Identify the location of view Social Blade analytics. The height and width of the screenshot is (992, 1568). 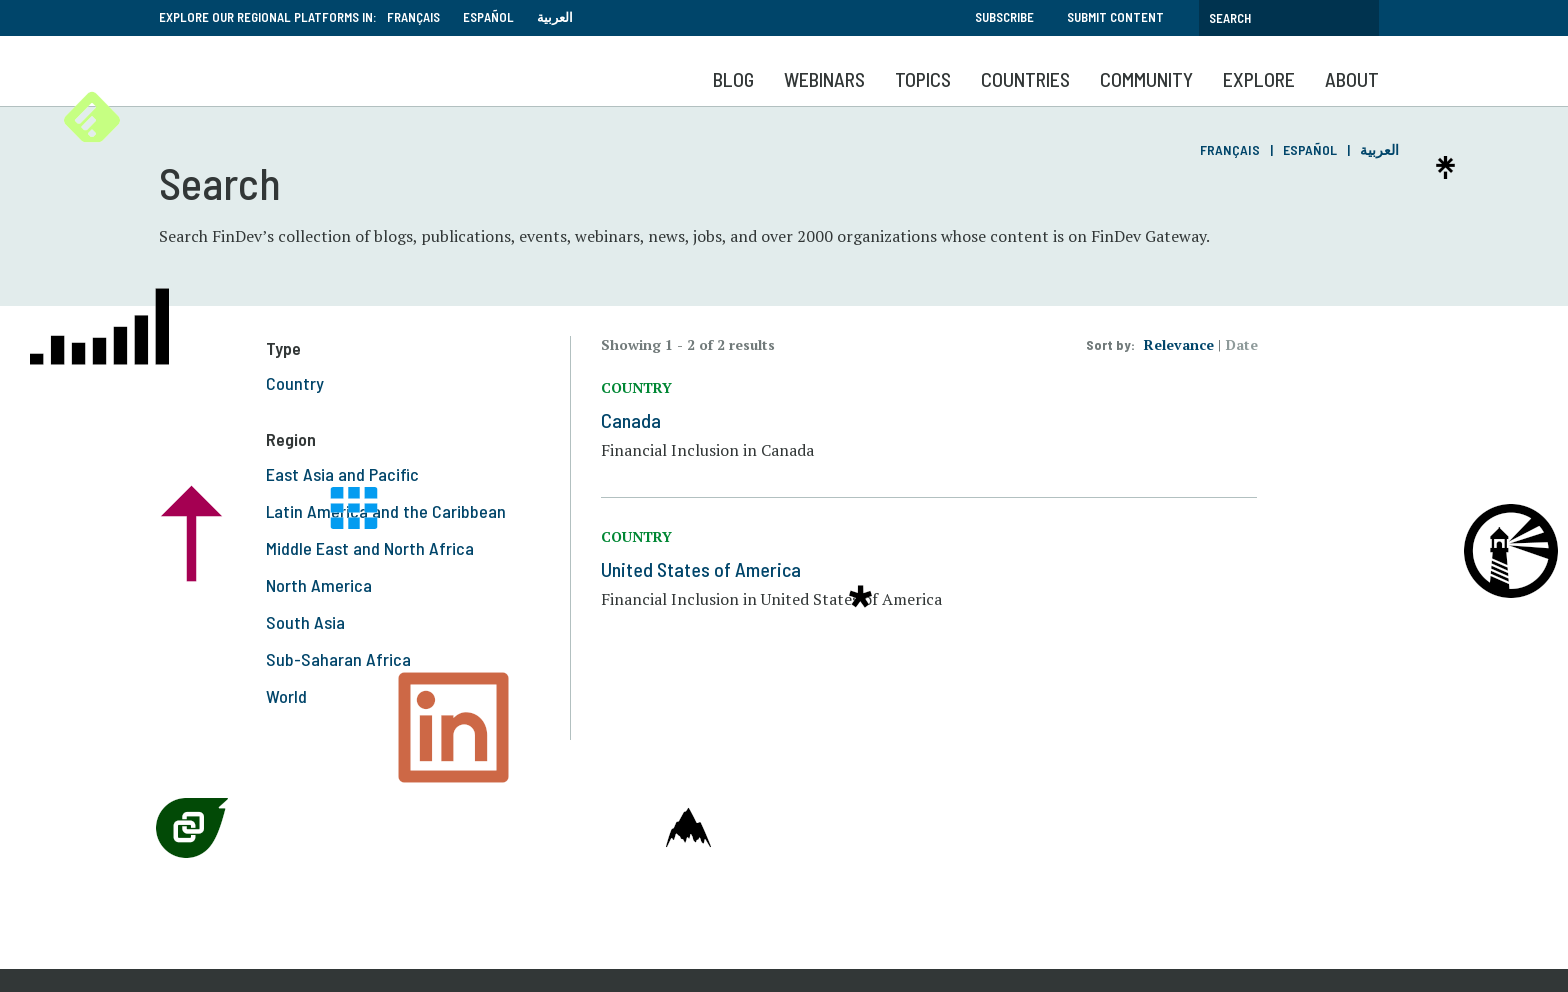
(99, 326).